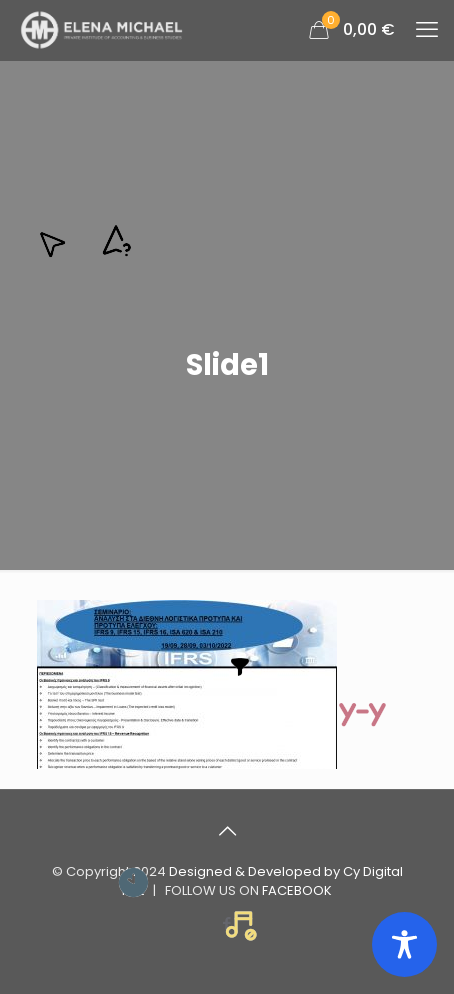 This screenshot has height=994, width=454. I want to click on filter or sort content, so click(240, 667).